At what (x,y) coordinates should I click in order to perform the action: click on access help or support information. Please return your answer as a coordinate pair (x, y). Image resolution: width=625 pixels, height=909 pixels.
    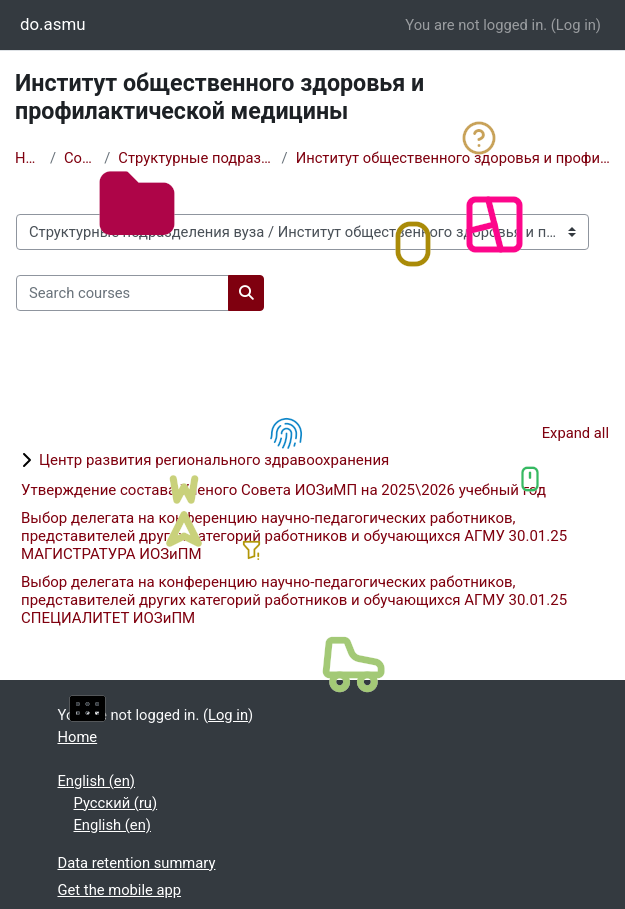
    Looking at the image, I should click on (479, 138).